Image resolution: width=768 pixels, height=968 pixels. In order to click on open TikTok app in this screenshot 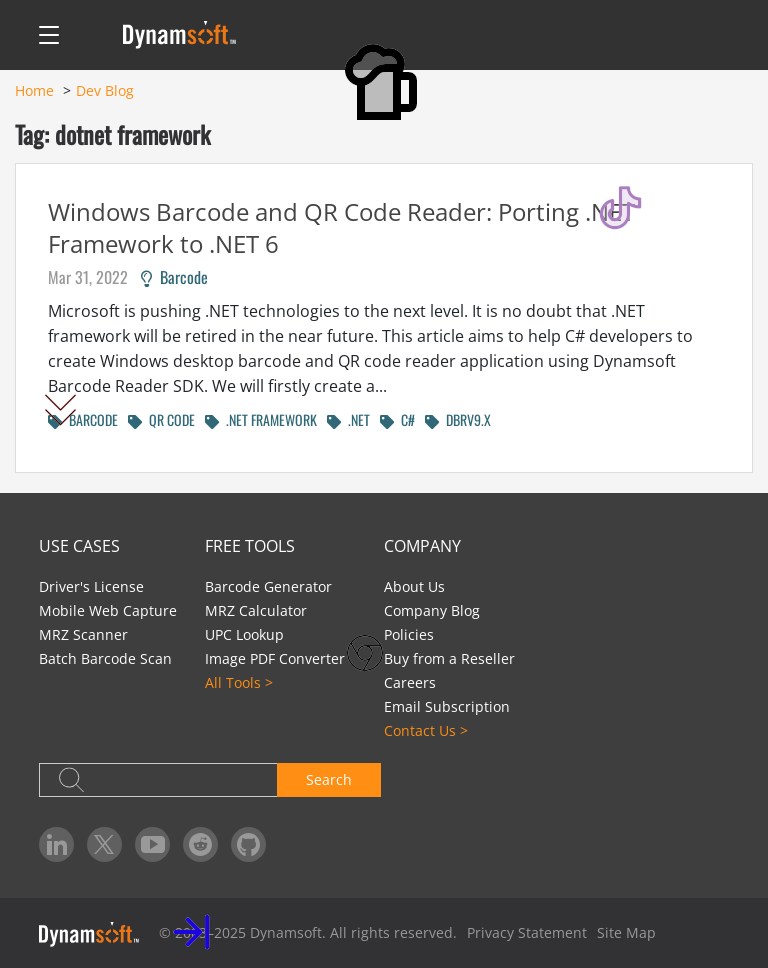, I will do `click(620, 208)`.